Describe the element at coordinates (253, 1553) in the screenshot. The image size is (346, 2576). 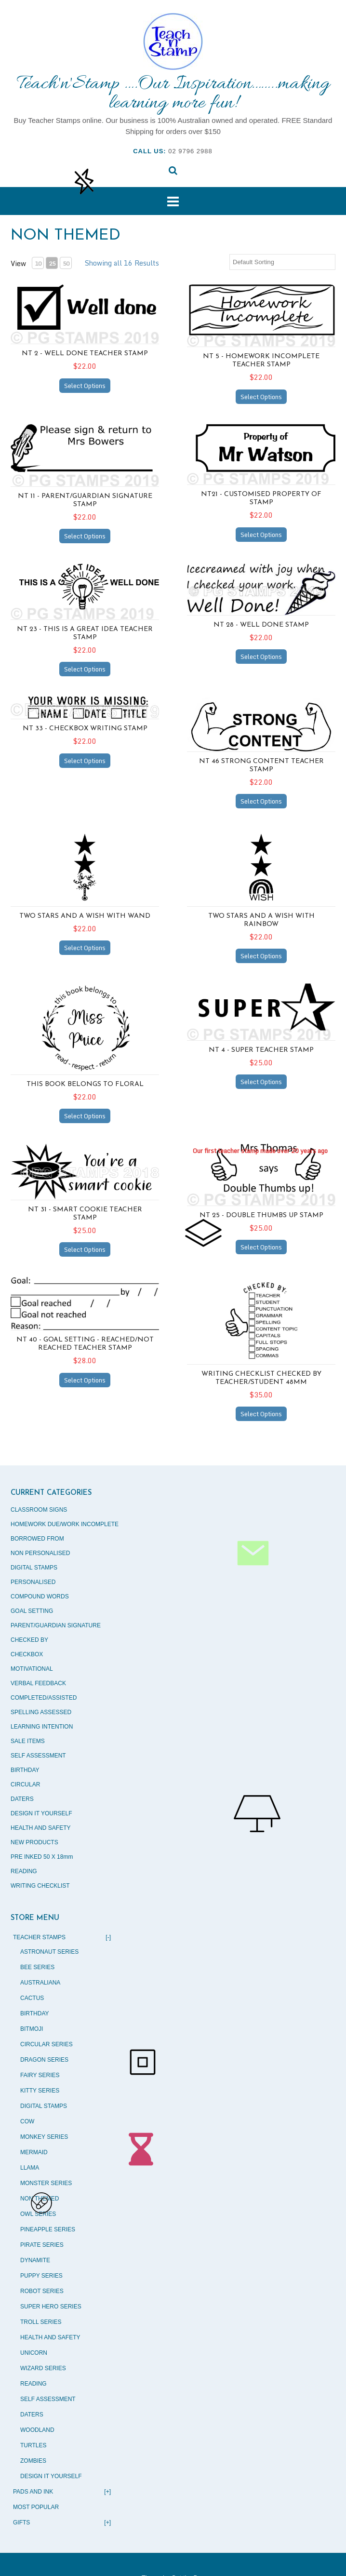
I see `open your email inbox` at that location.